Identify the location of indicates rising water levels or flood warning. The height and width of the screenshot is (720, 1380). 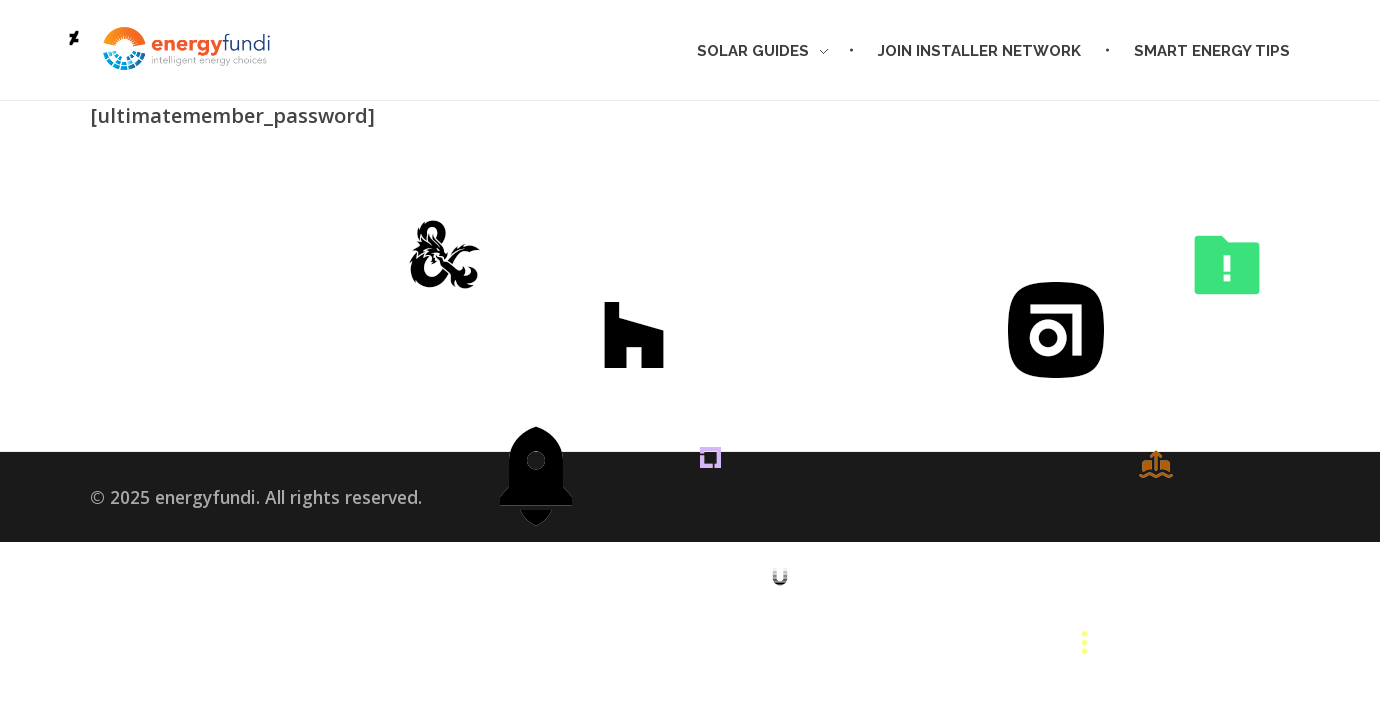
(1156, 464).